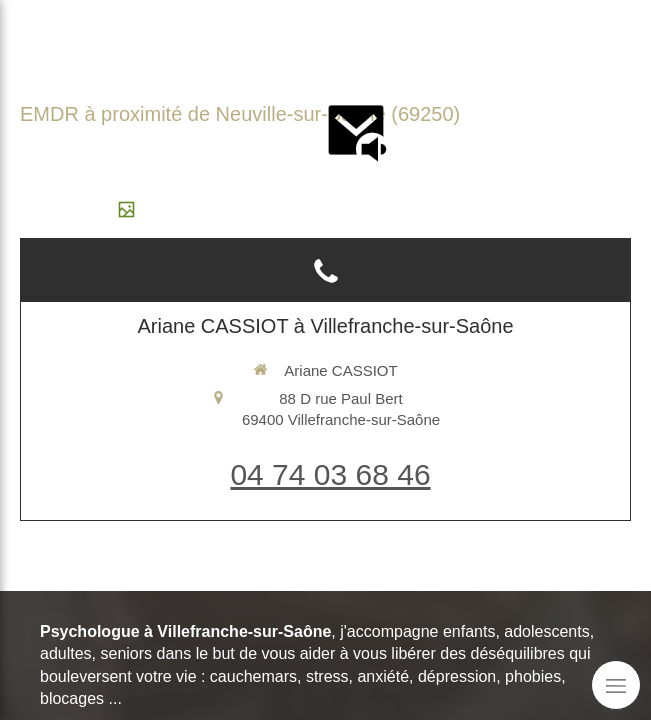  I want to click on view image or photo, so click(126, 209).